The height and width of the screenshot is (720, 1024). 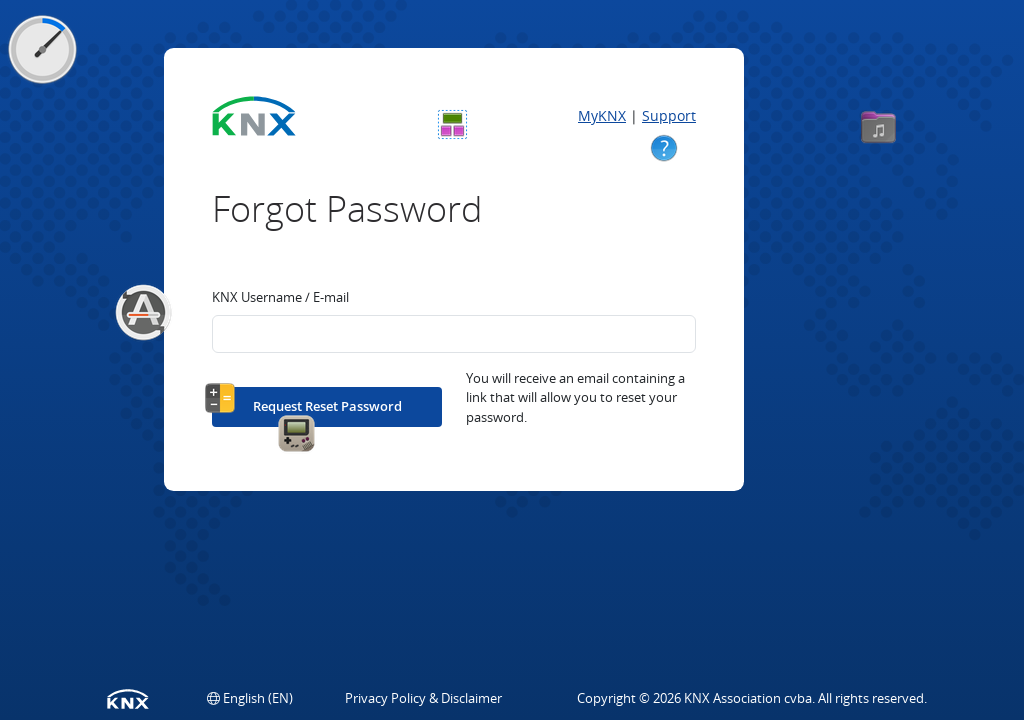 I want to click on check for and install system software updates, so click(x=143, y=312).